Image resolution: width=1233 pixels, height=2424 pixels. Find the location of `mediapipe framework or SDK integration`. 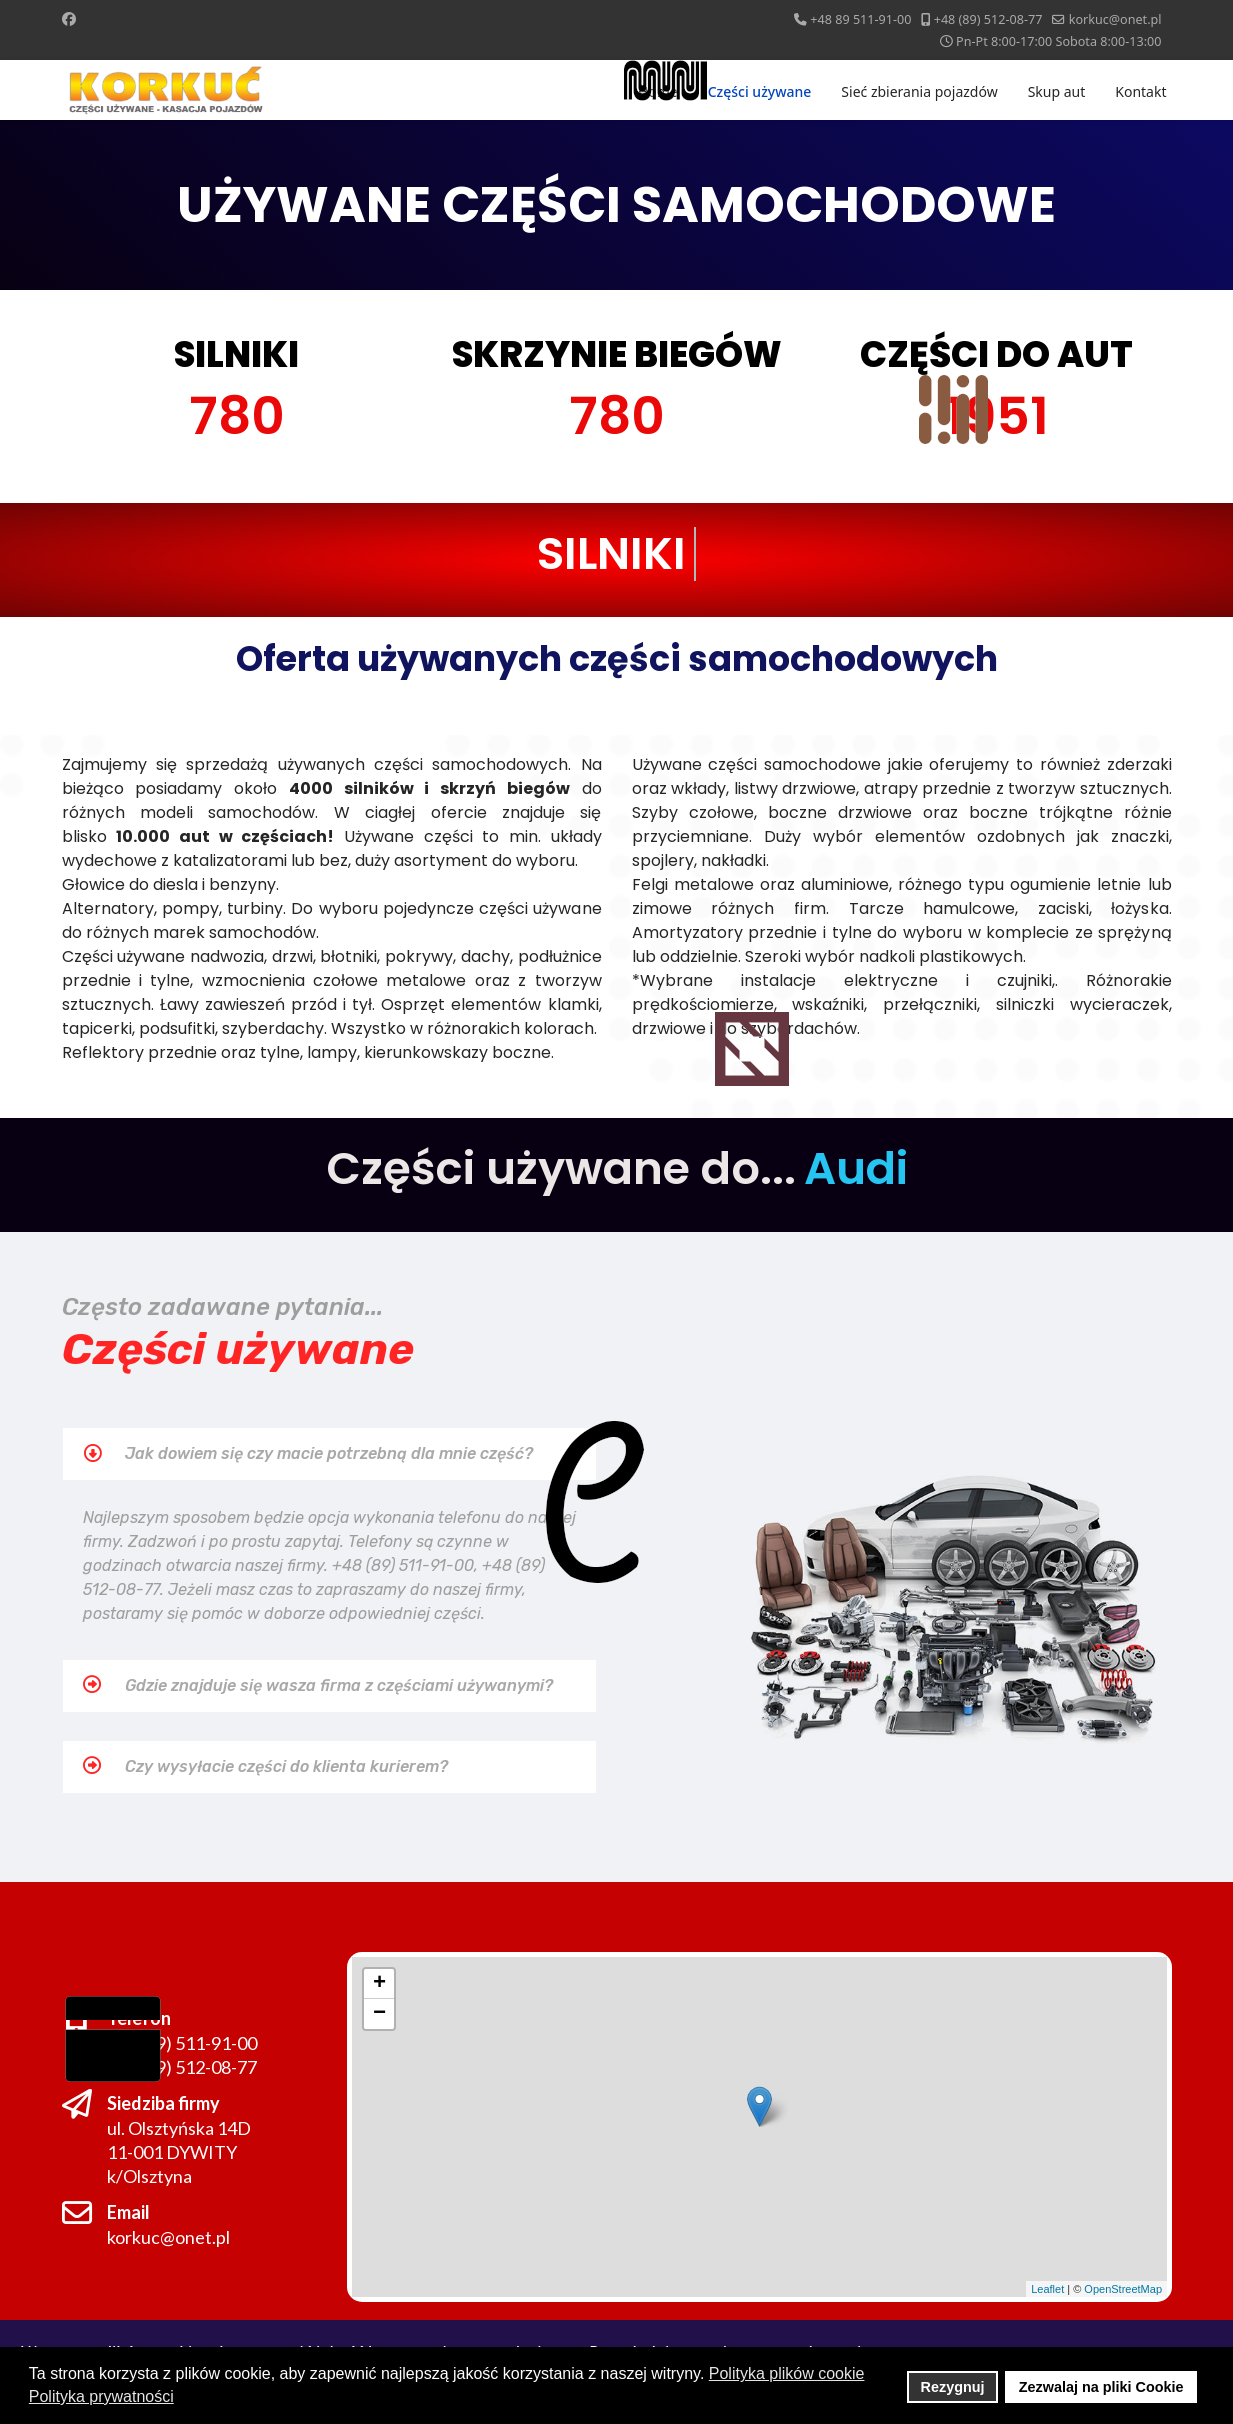

mediapipe framework or SDK integration is located at coordinates (953, 409).